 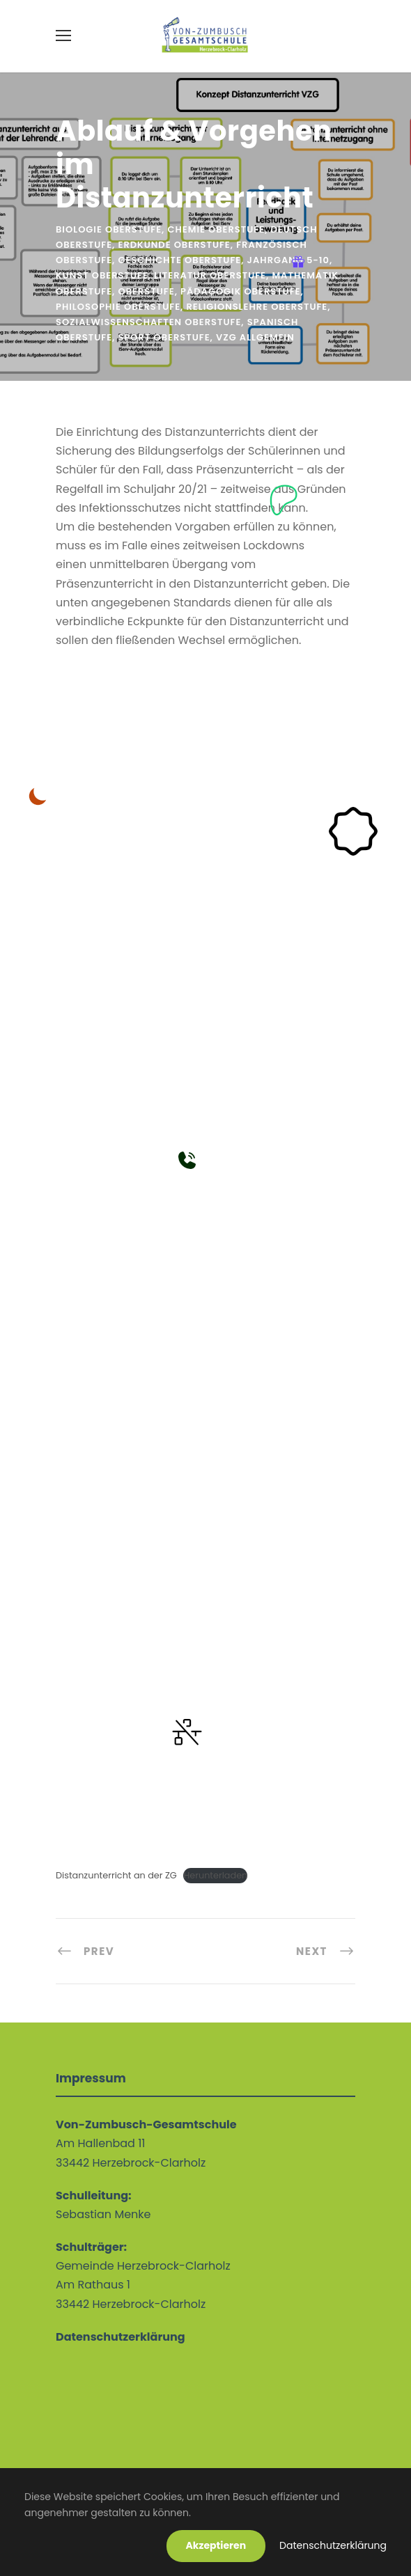 I want to click on make a phone call, so click(x=187, y=1160).